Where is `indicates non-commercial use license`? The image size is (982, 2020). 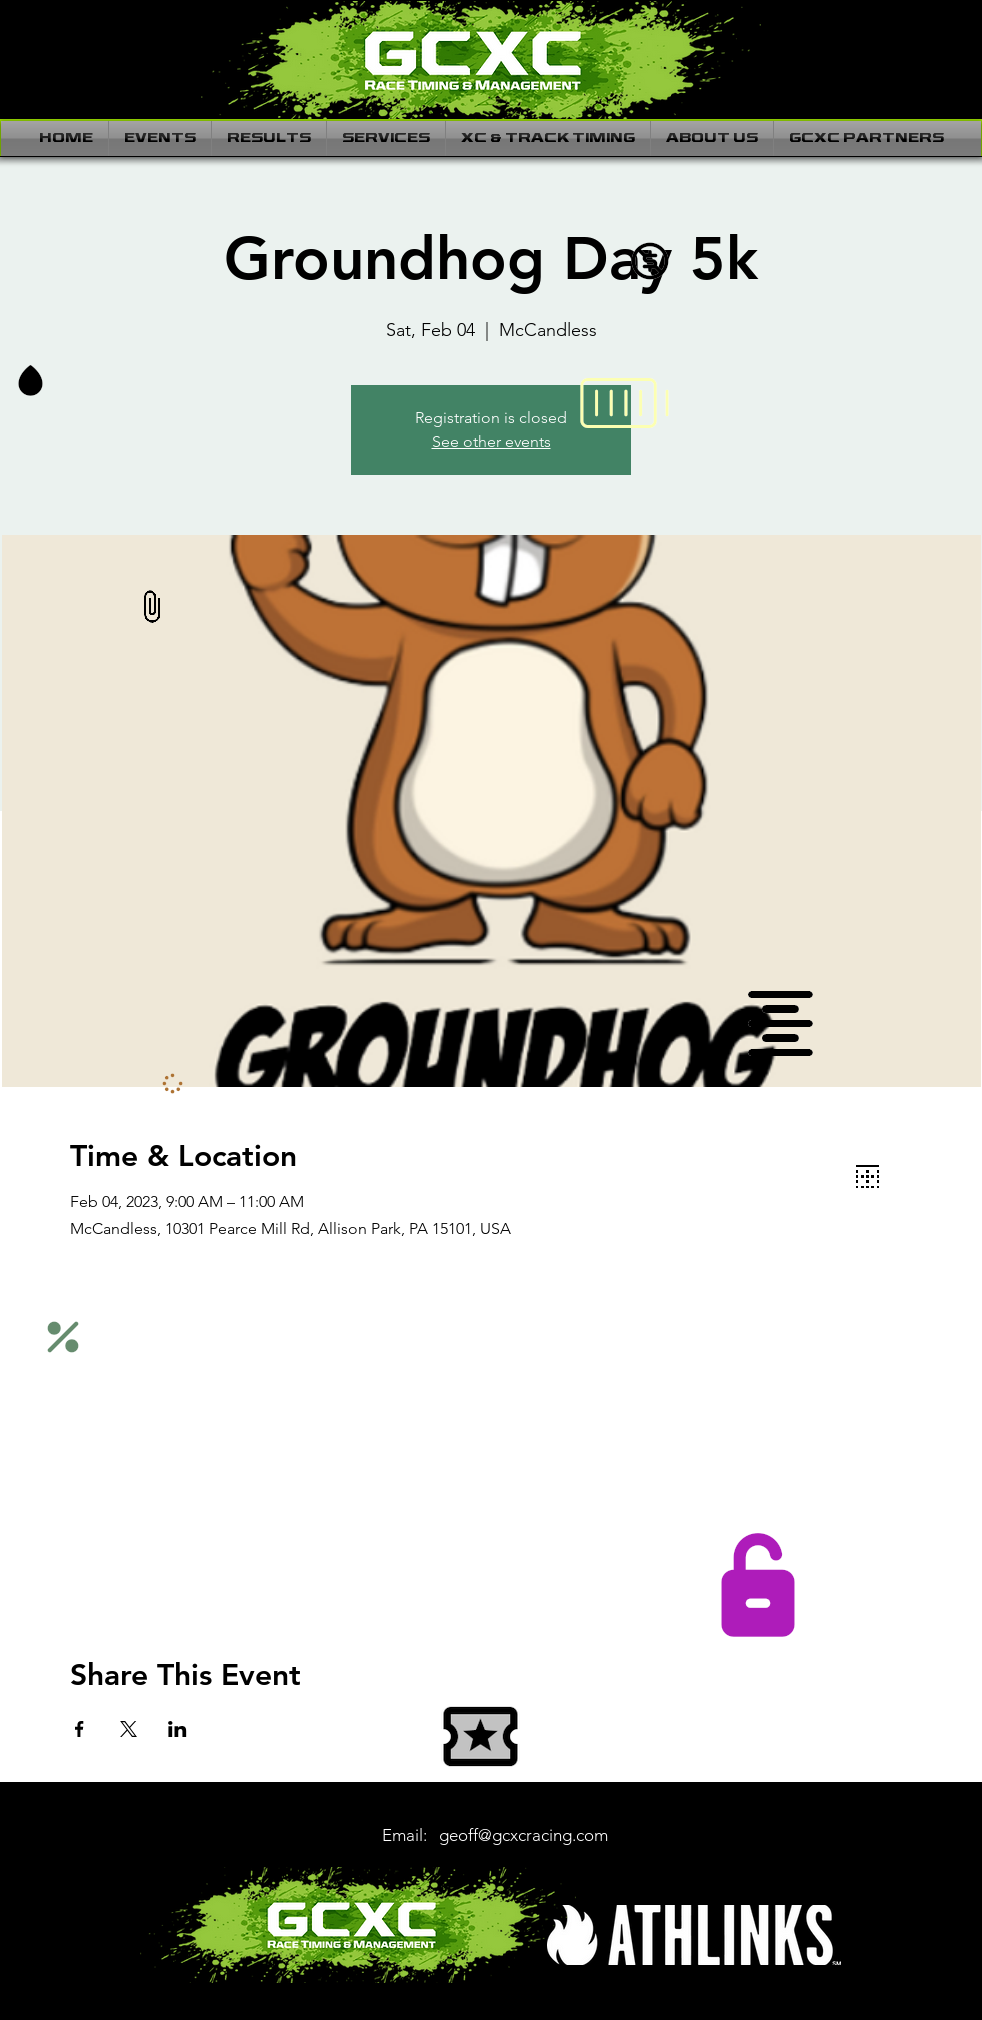 indicates non-commercial use license is located at coordinates (650, 261).